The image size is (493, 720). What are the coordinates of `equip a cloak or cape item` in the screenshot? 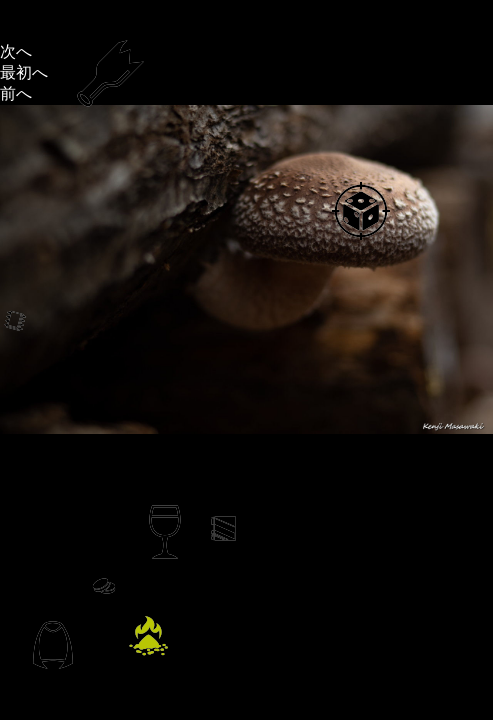 It's located at (53, 645).